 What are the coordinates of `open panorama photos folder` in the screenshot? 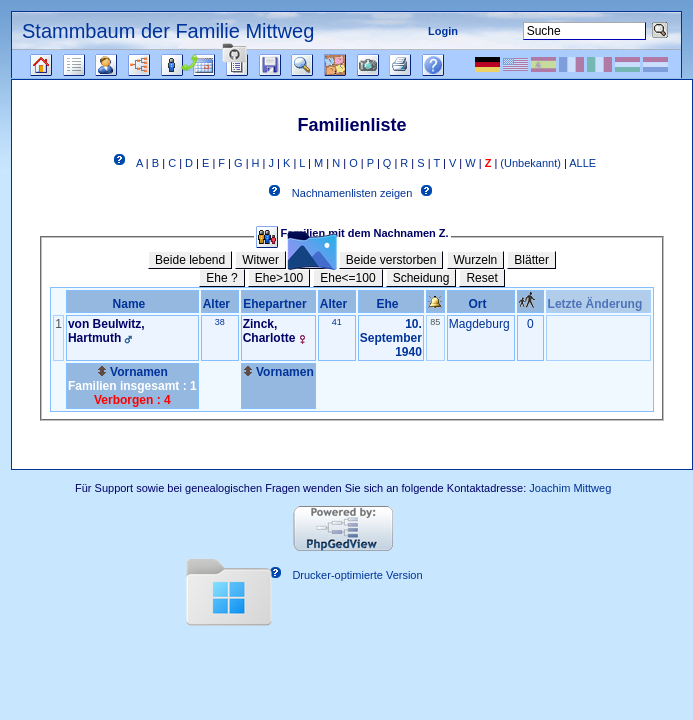 It's located at (312, 252).